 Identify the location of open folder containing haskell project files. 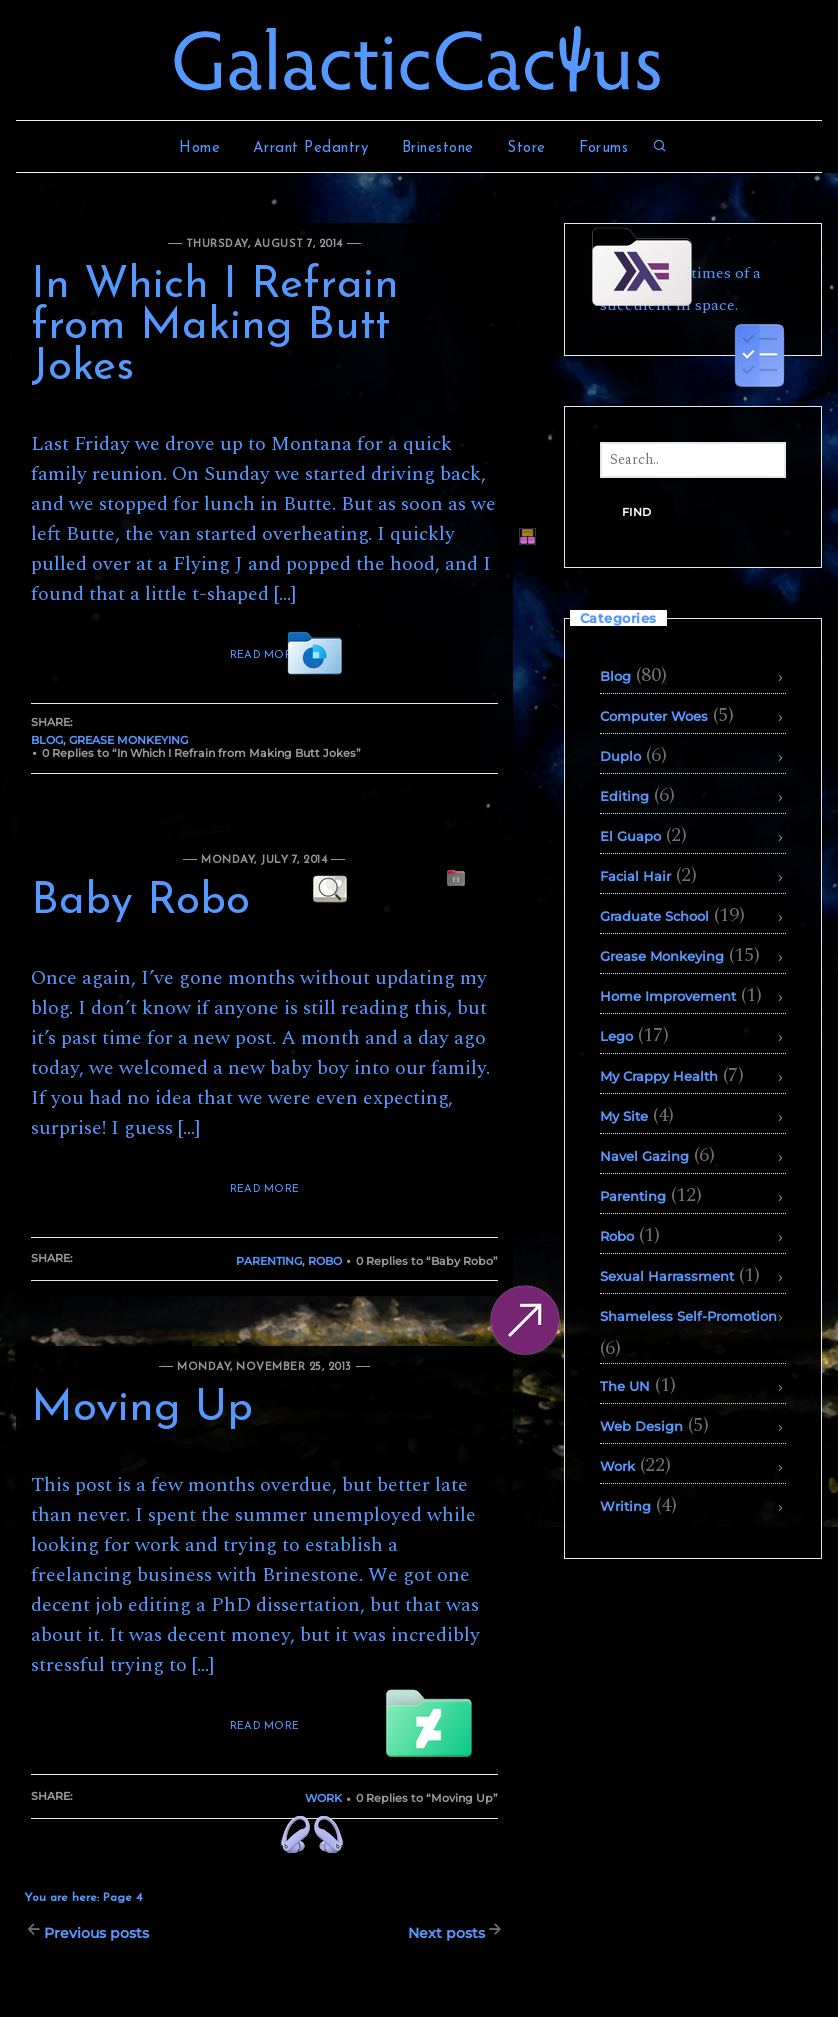
(641, 269).